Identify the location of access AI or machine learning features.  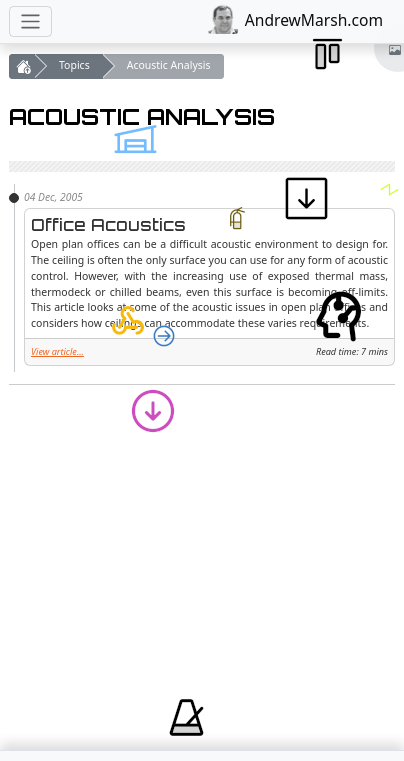
(339, 316).